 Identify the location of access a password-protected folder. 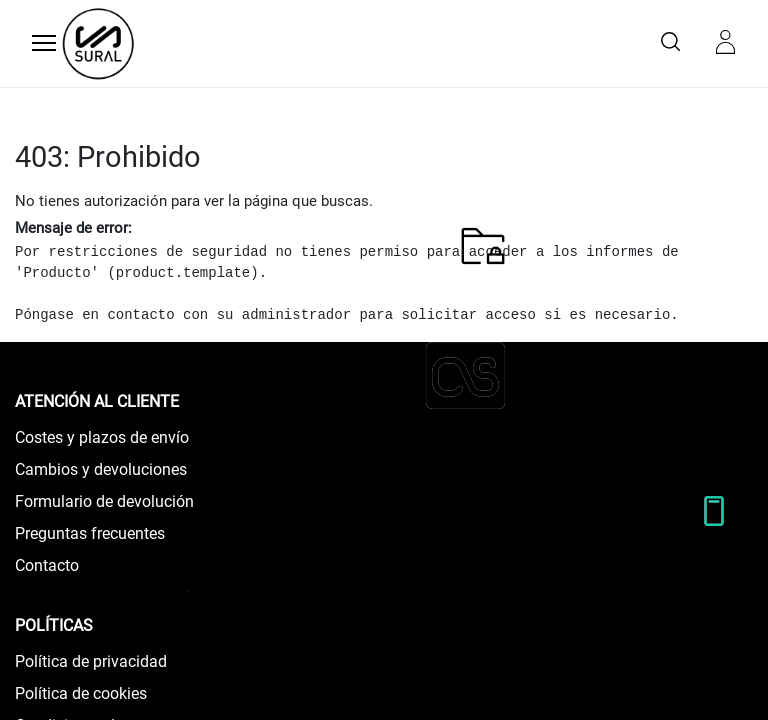
(483, 246).